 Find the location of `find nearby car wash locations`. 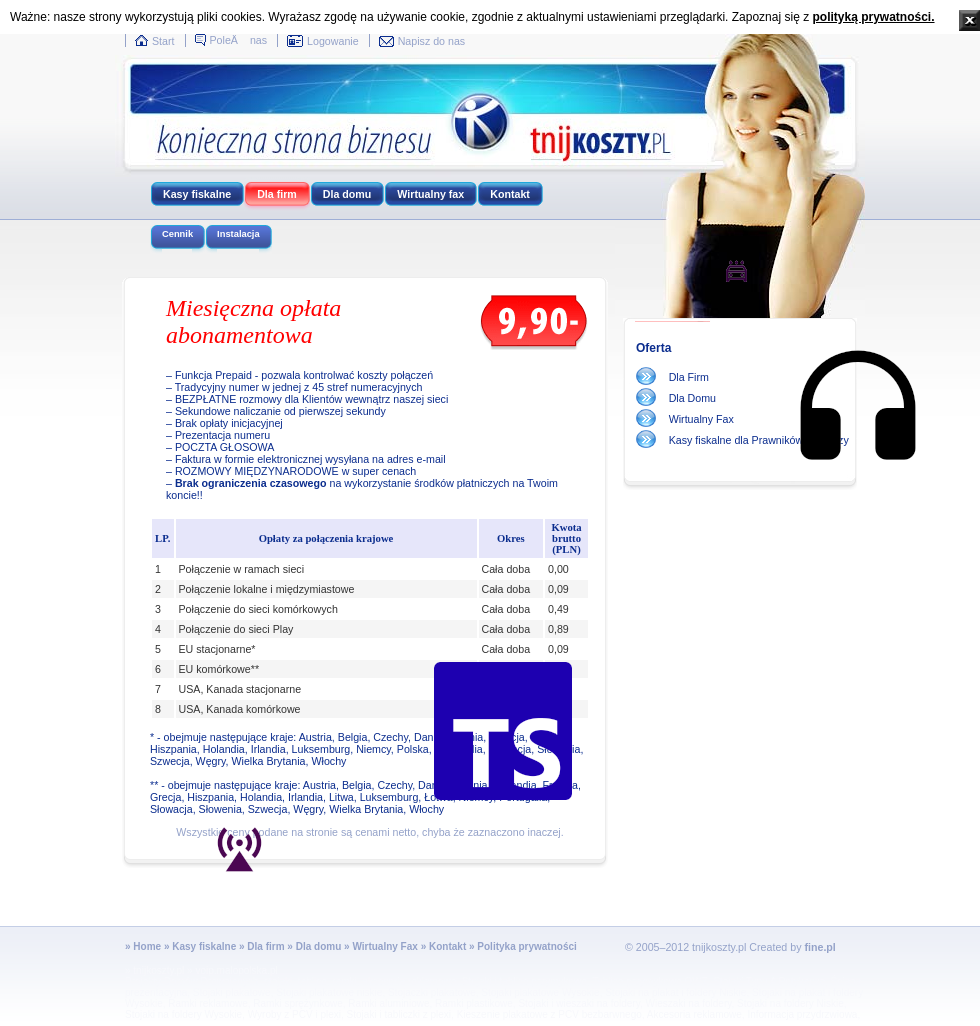

find nearby car wash locations is located at coordinates (736, 270).